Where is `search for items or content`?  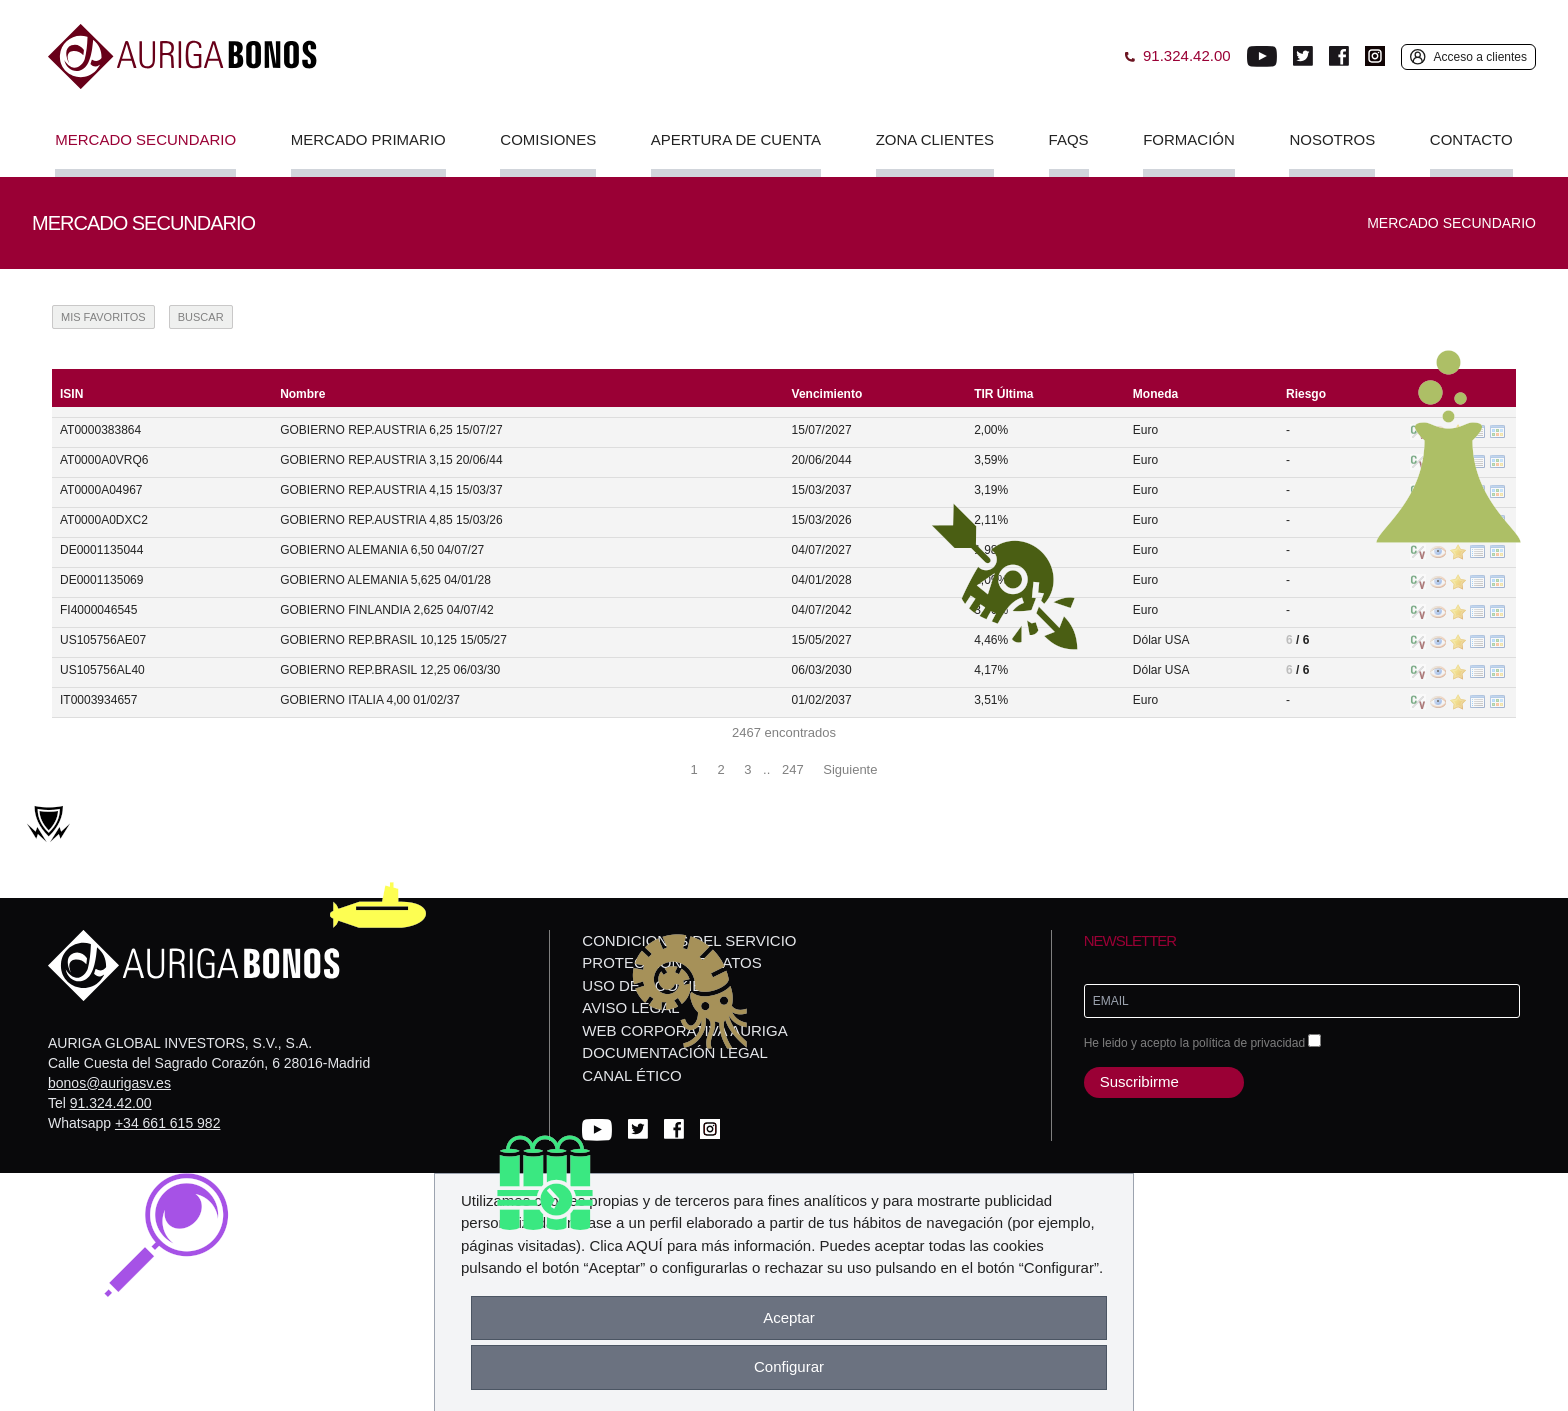 search for items or content is located at coordinates (166, 1236).